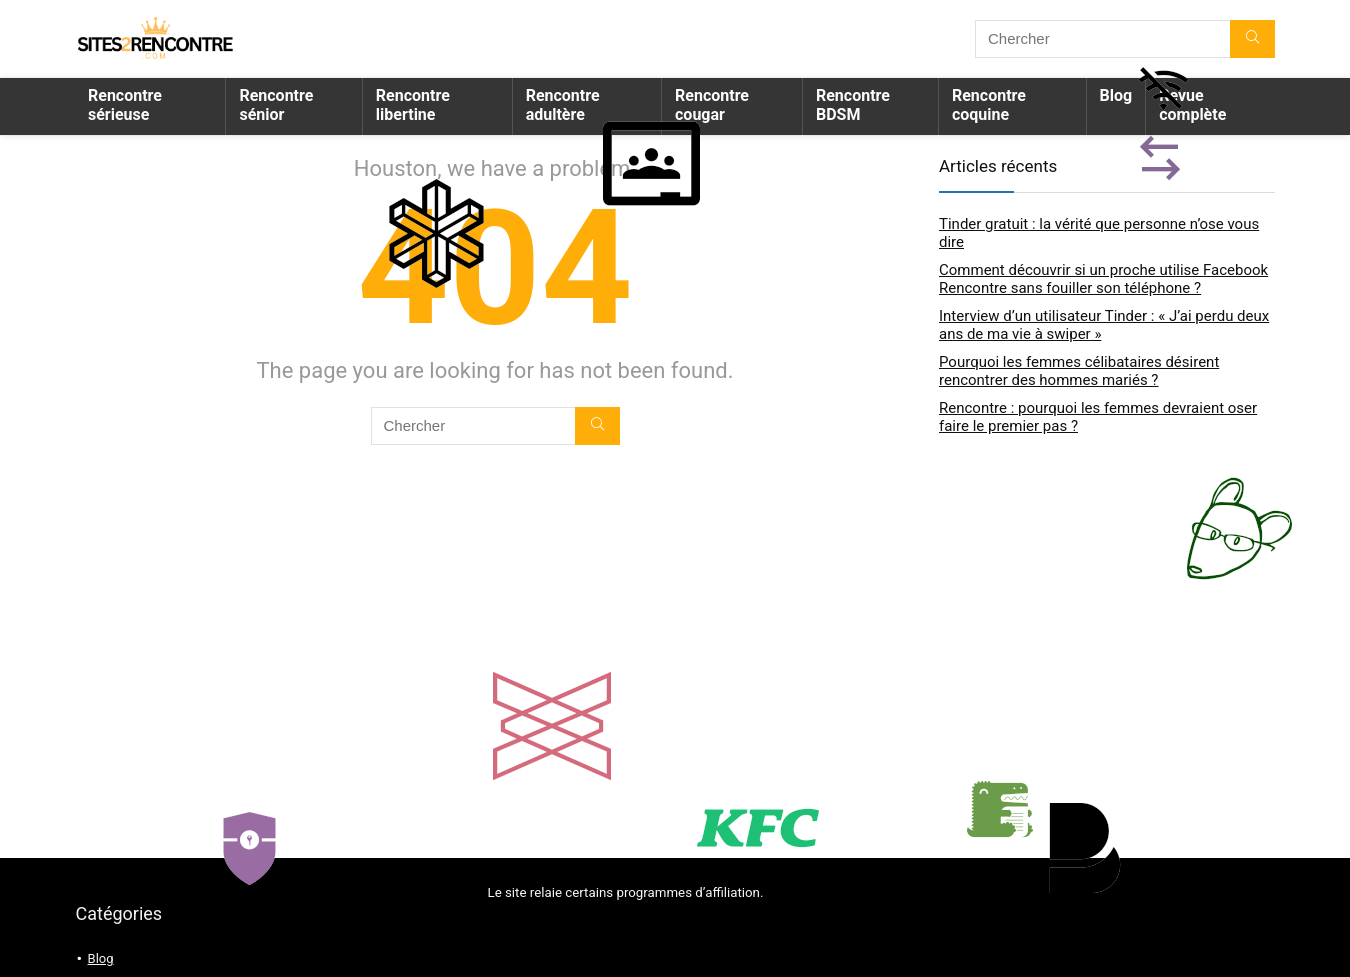 The image size is (1350, 977). Describe the element at coordinates (552, 726) in the screenshot. I see `posit brand logo` at that location.